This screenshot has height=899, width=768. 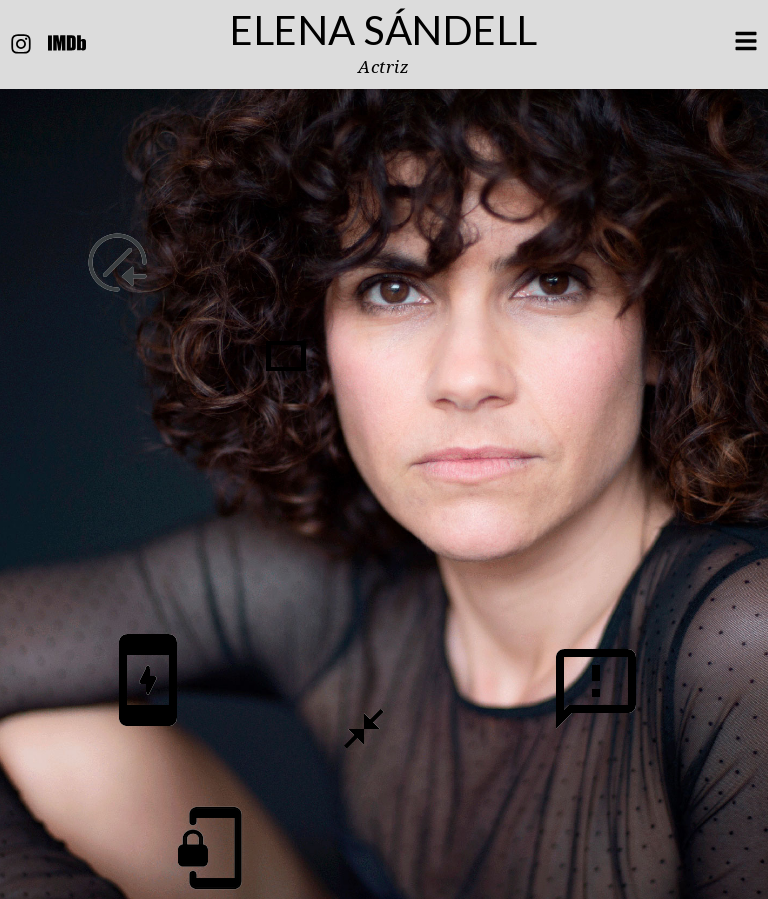 What do you see at coordinates (208, 848) in the screenshot?
I see `device is locked or secured` at bounding box center [208, 848].